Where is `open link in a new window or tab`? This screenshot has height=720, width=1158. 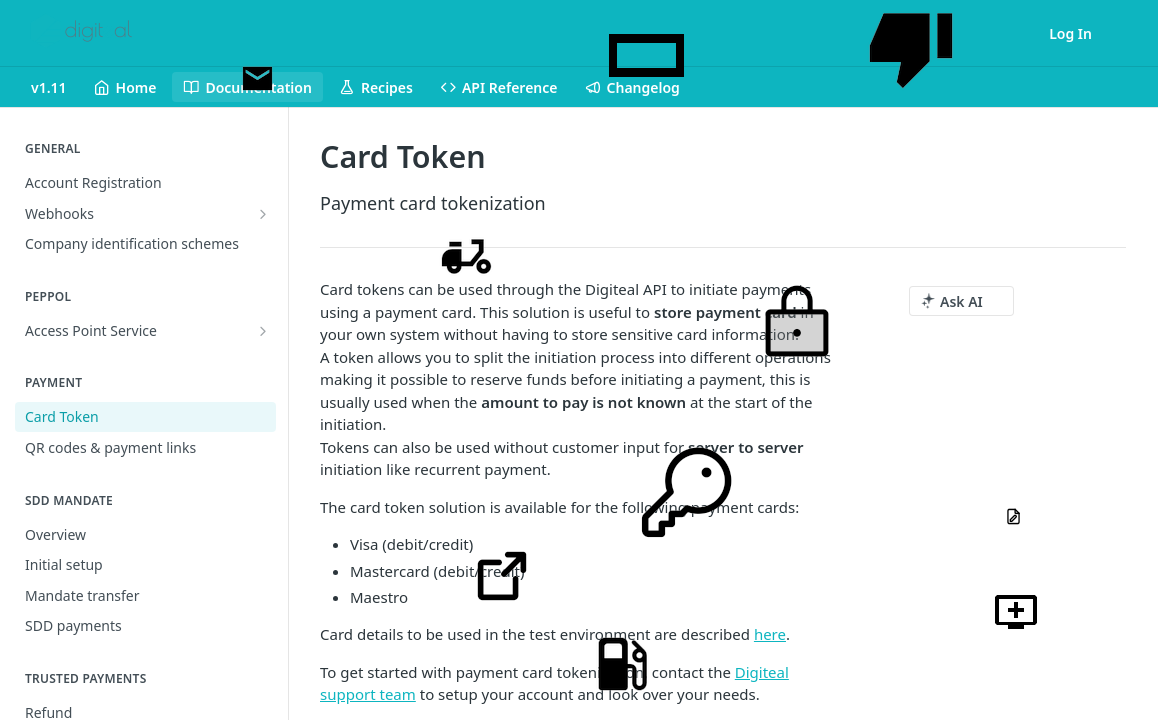 open link in a new window or tab is located at coordinates (502, 576).